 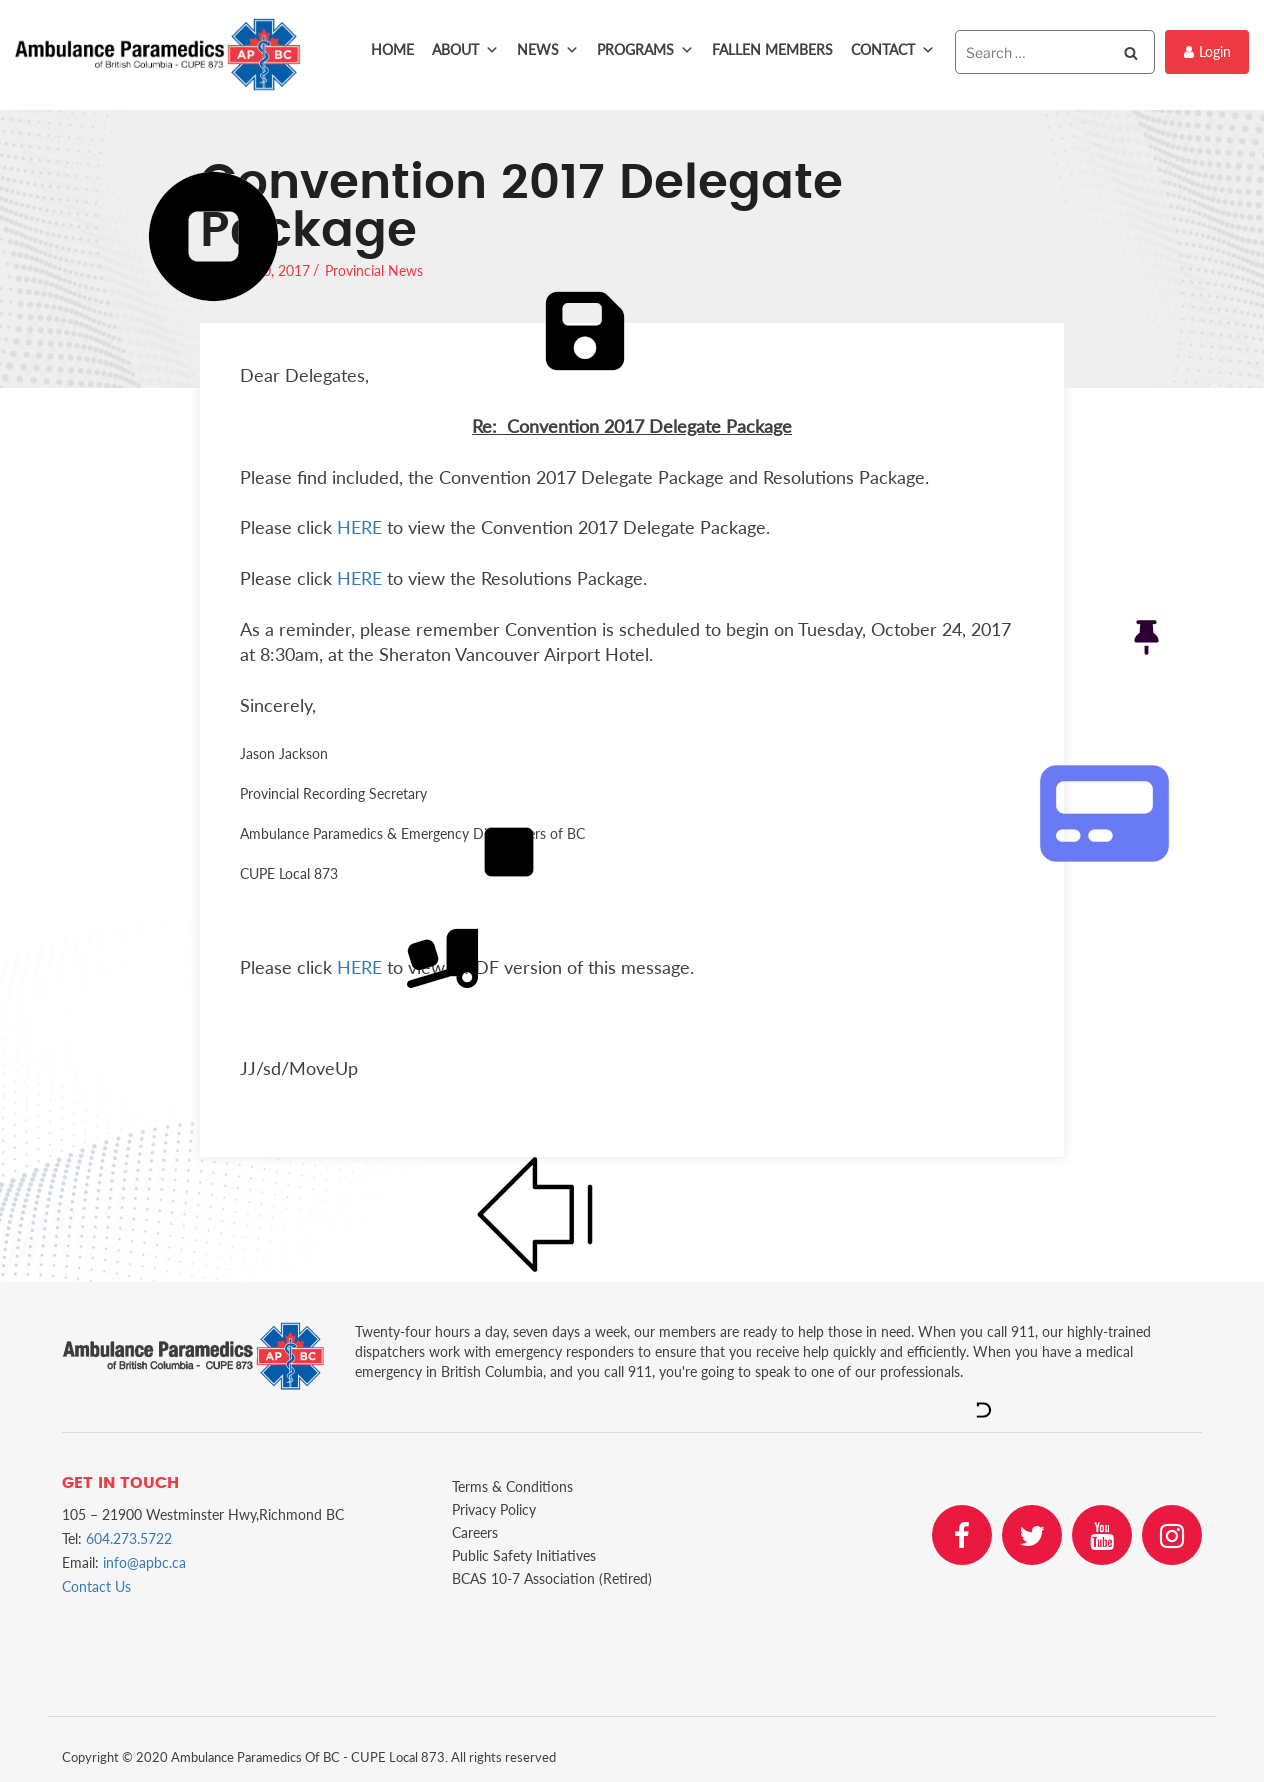 What do you see at coordinates (1146, 636) in the screenshot?
I see `pin an item to keep it visible` at bounding box center [1146, 636].